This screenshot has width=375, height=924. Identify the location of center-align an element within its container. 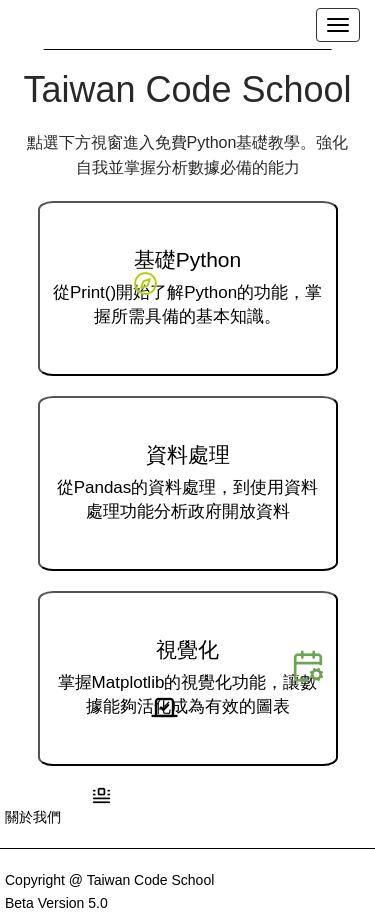
(101, 795).